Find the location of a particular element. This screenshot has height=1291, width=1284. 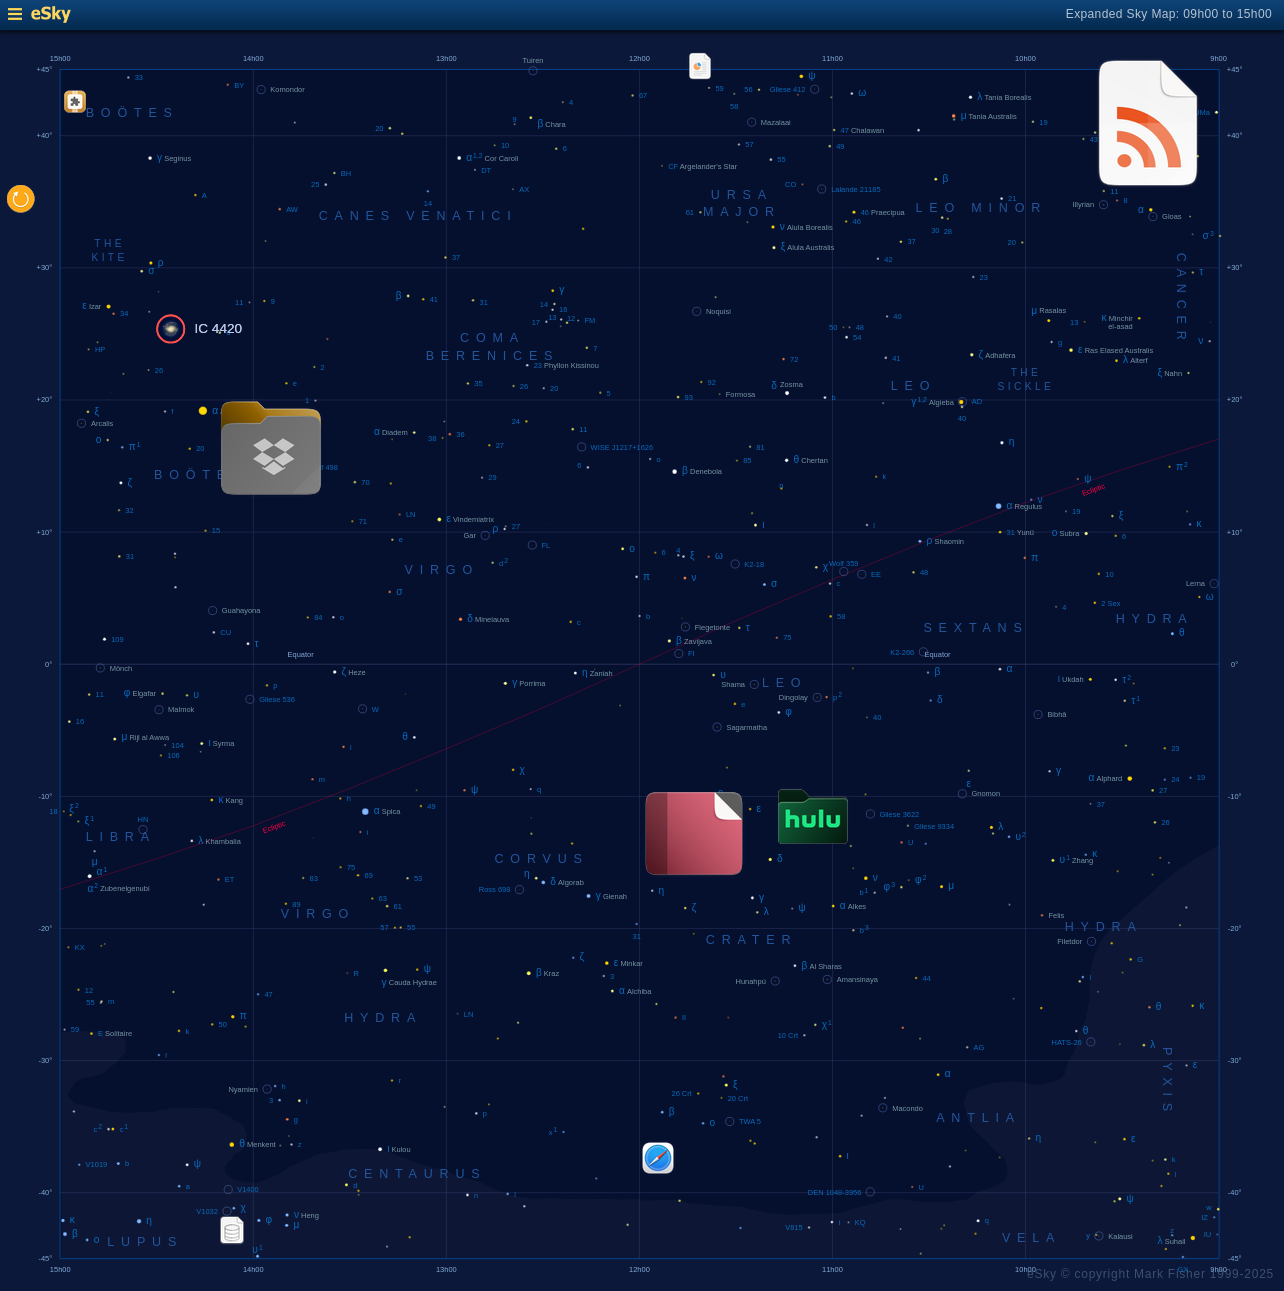

open your dropbox synced folder is located at coordinates (271, 448).